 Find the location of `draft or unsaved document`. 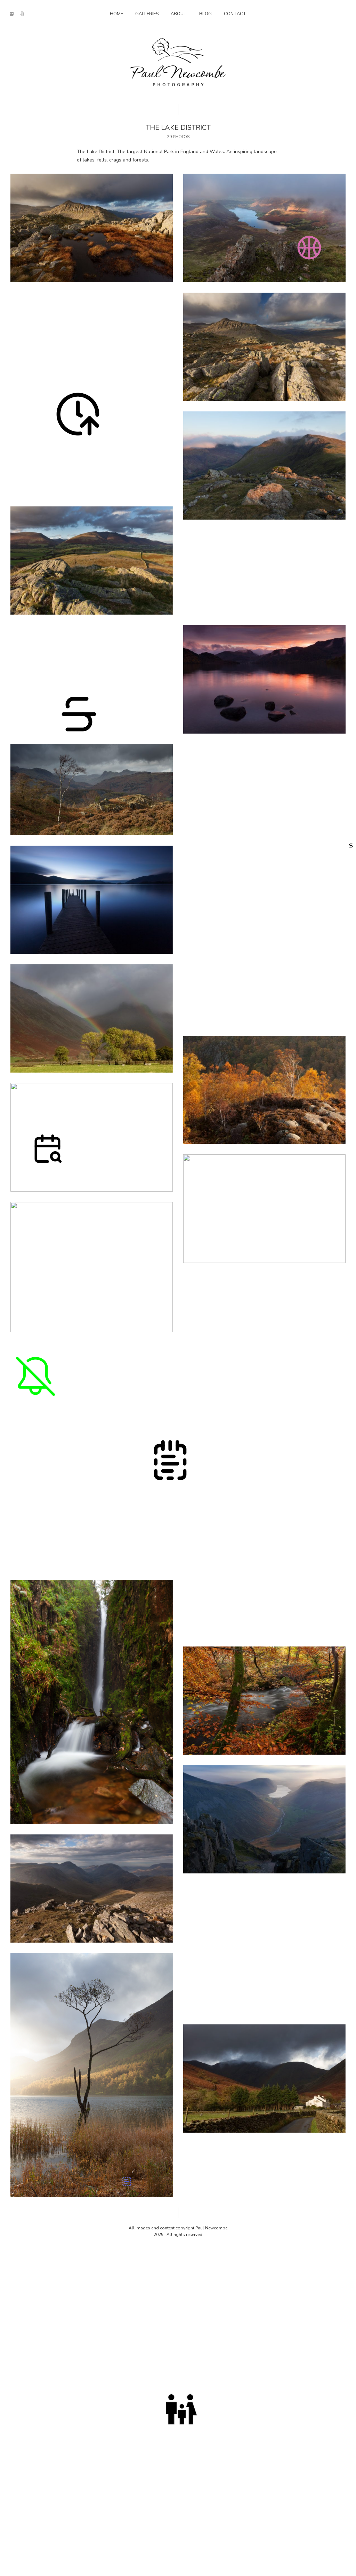

draft or unsaved document is located at coordinates (170, 1460).